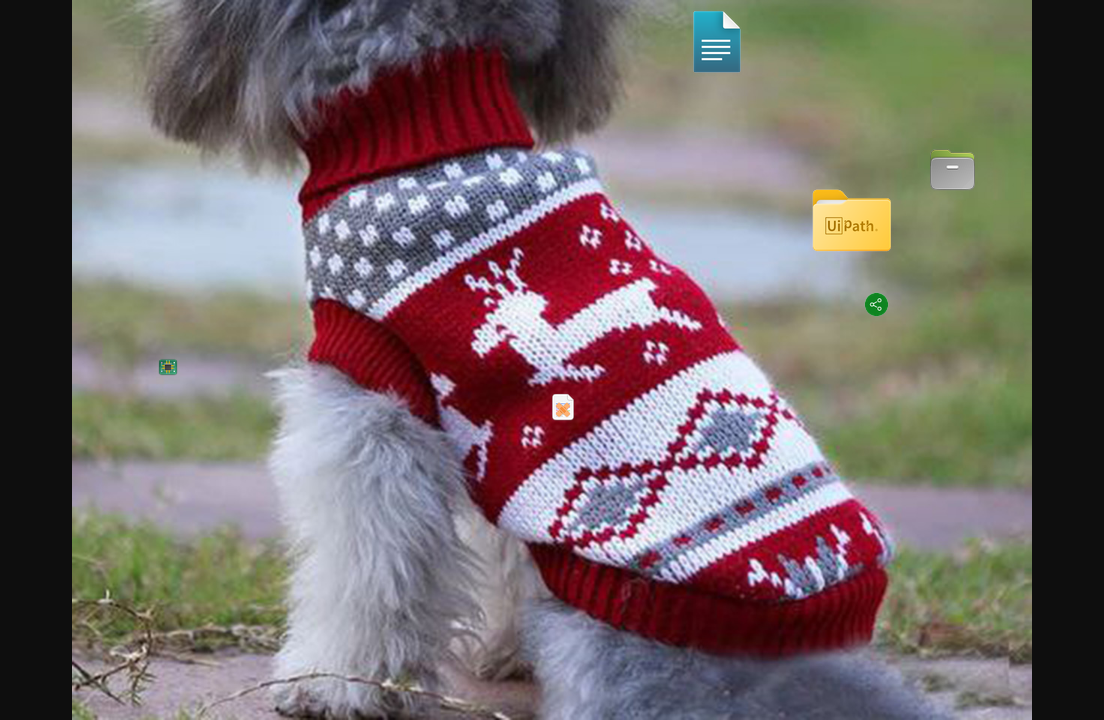 Image resolution: width=1104 pixels, height=720 pixels. I want to click on a patch or diff file for code changes, so click(563, 407).